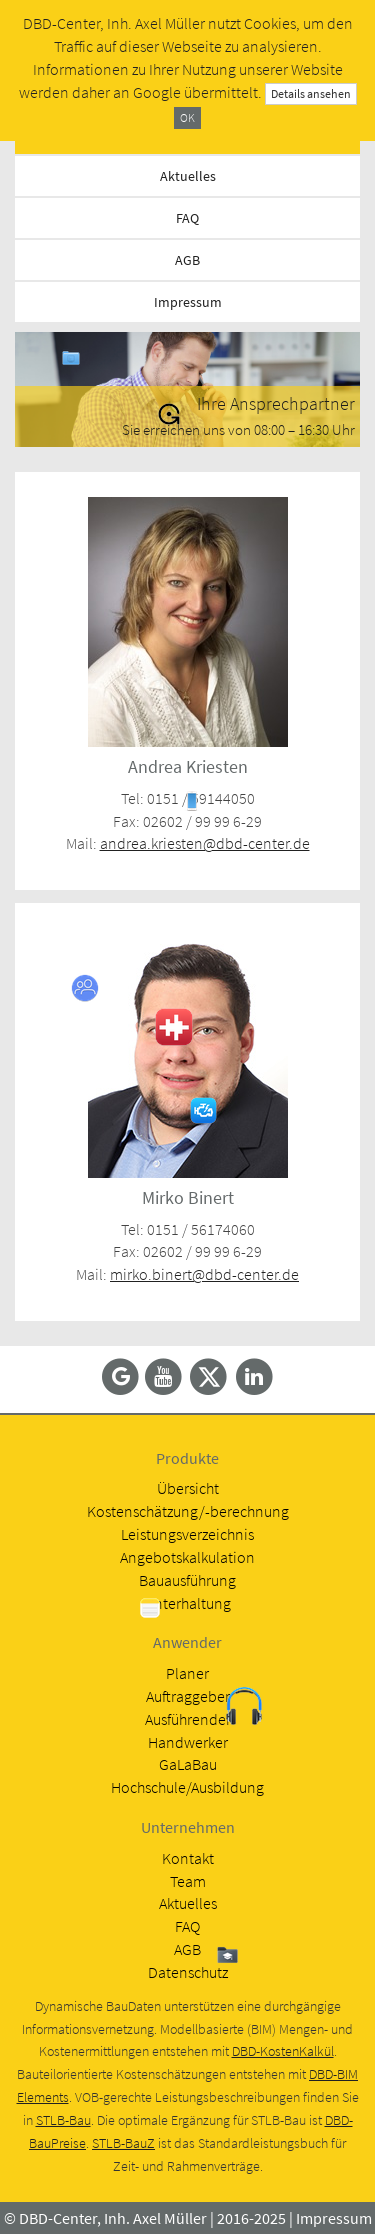  What do you see at coordinates (85, 988) in the screenshot?
I see `manage user accounts and settings` at bounding box center [85, 988].